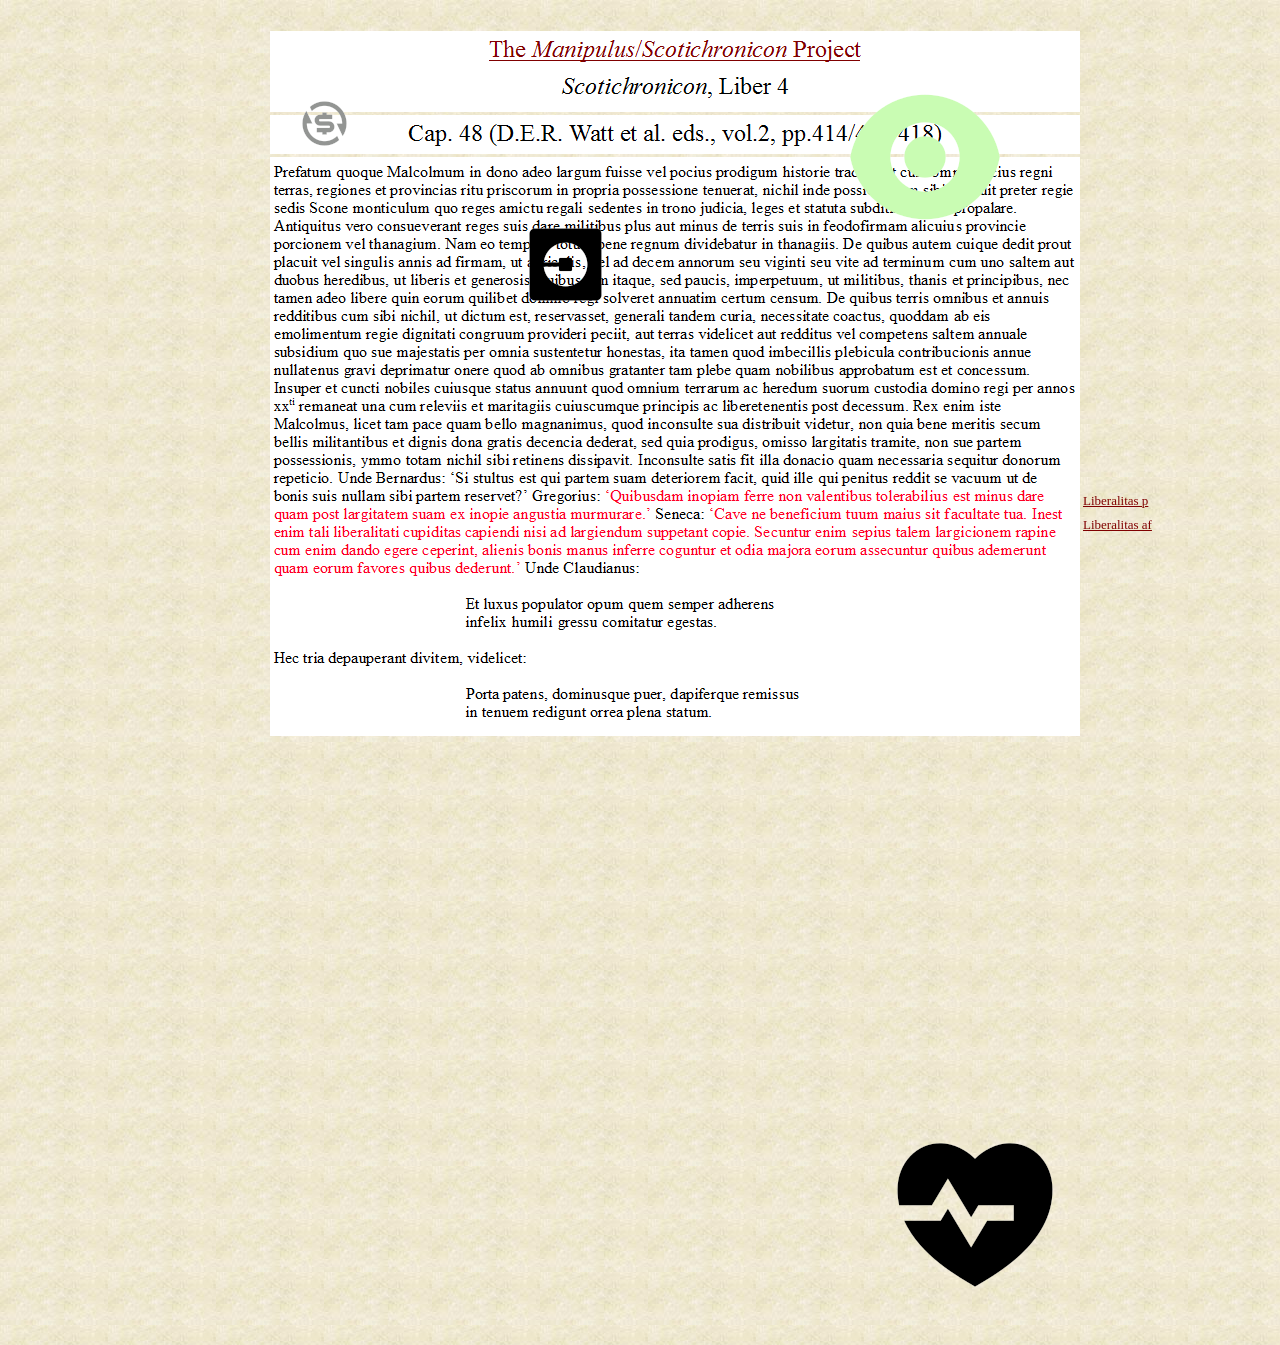 The height and width of the screenshot is (1345, 1280). Describe the element at coordinates (324, 123) in the screenshot. I see `currency exchange or conversion` at that location.